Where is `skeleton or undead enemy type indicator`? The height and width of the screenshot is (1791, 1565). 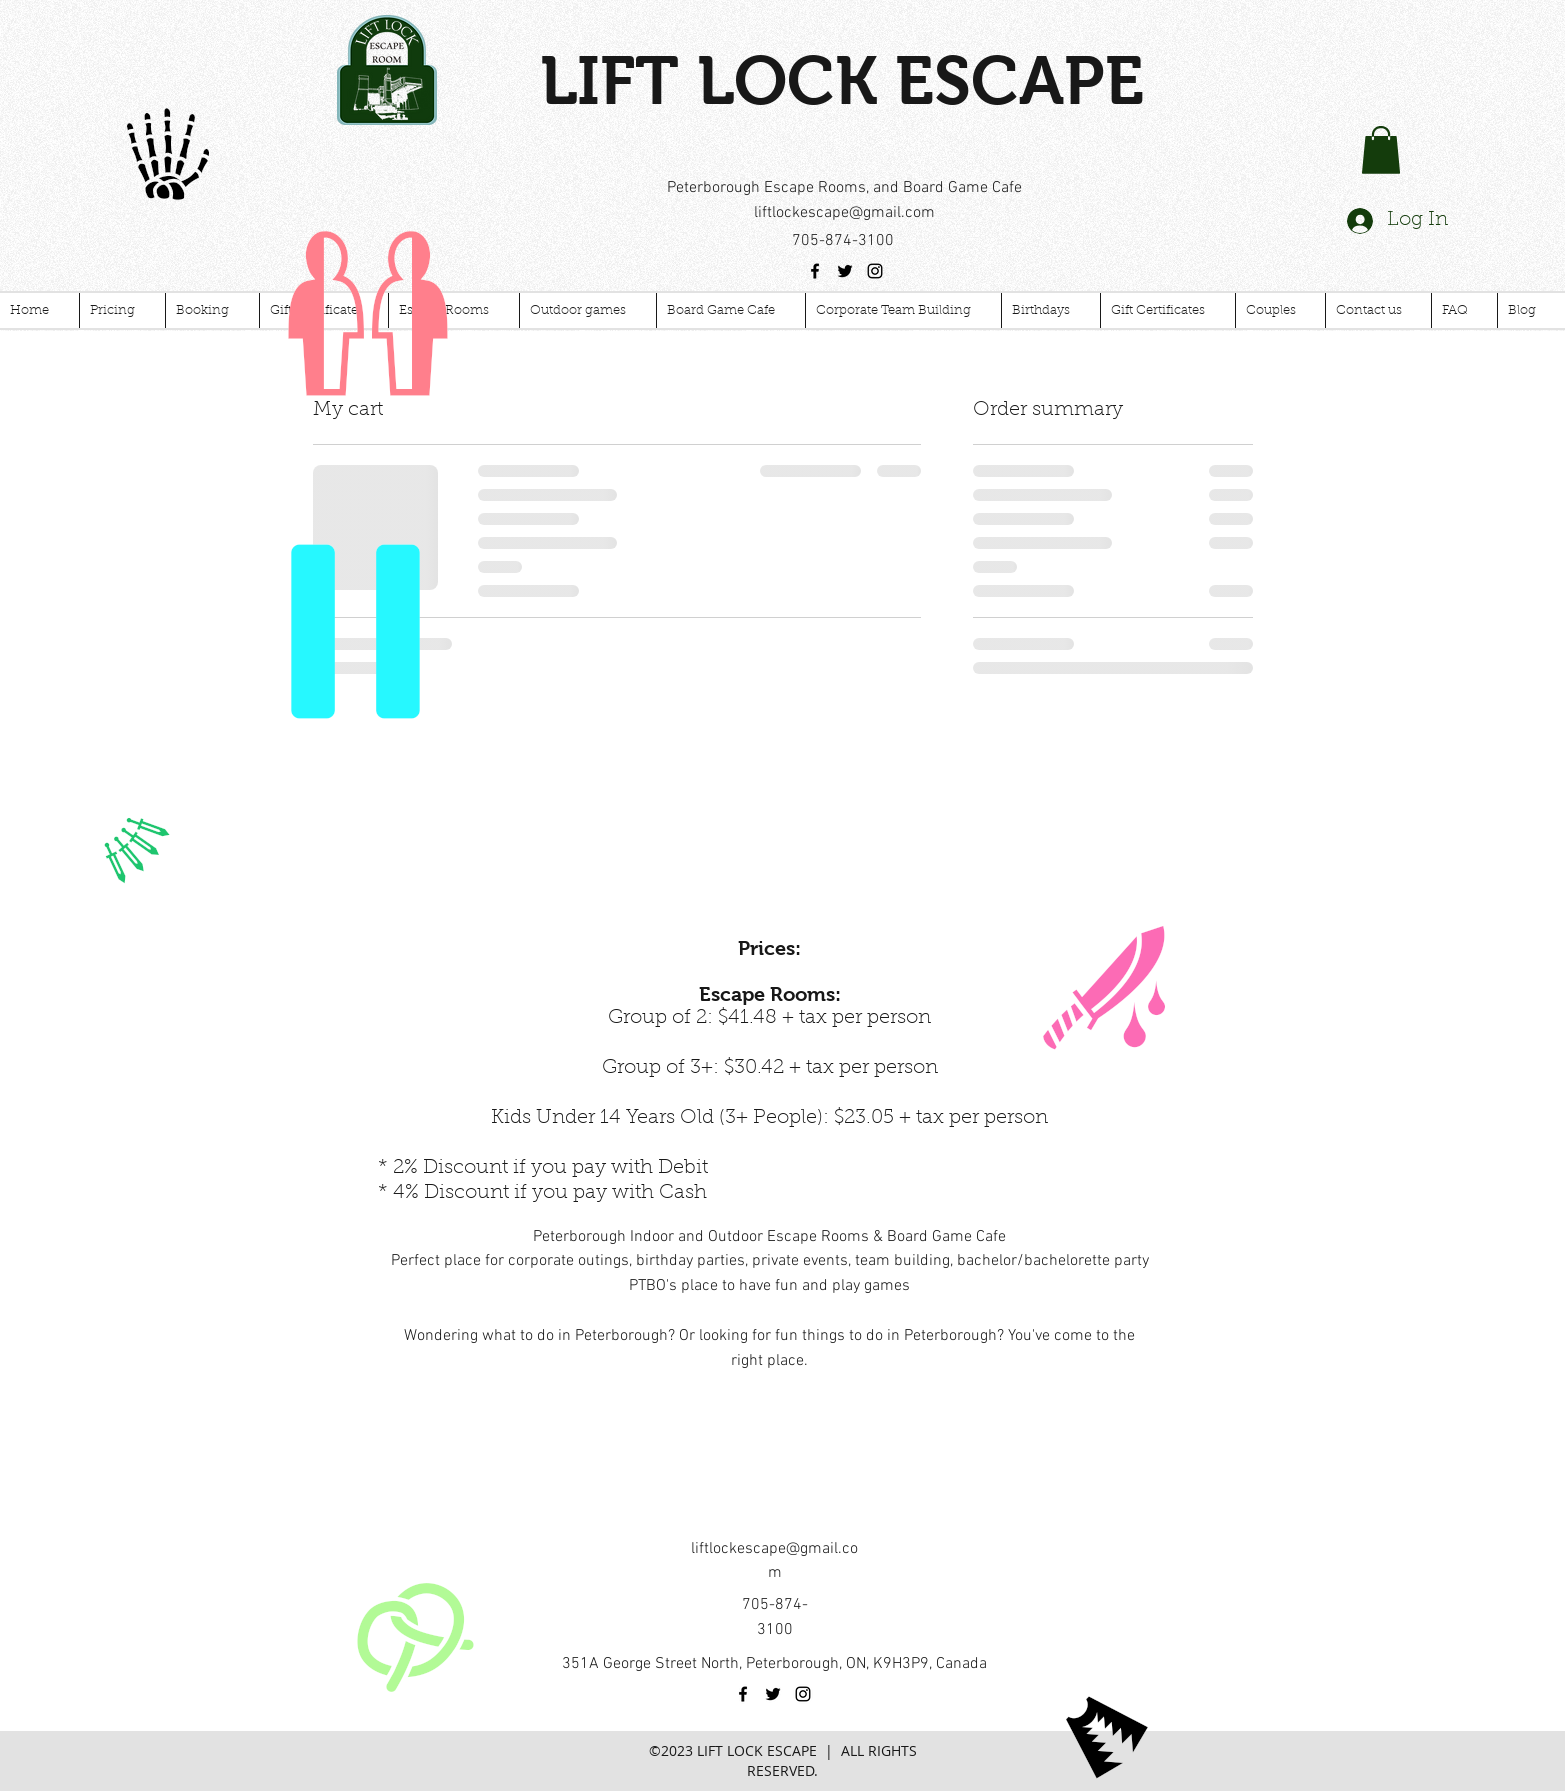
skeleton or undead enemy type indicator is located at coordinates (168, 154).